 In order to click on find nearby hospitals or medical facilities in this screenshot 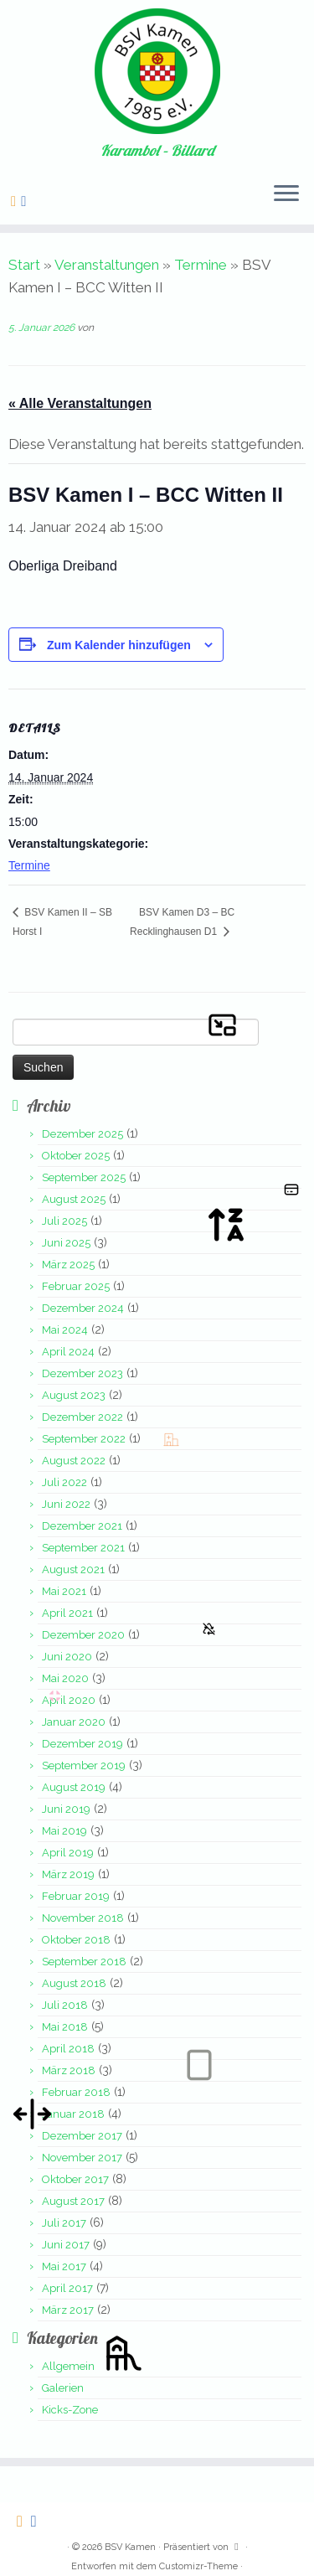, I will do `click(170, 1439)`.